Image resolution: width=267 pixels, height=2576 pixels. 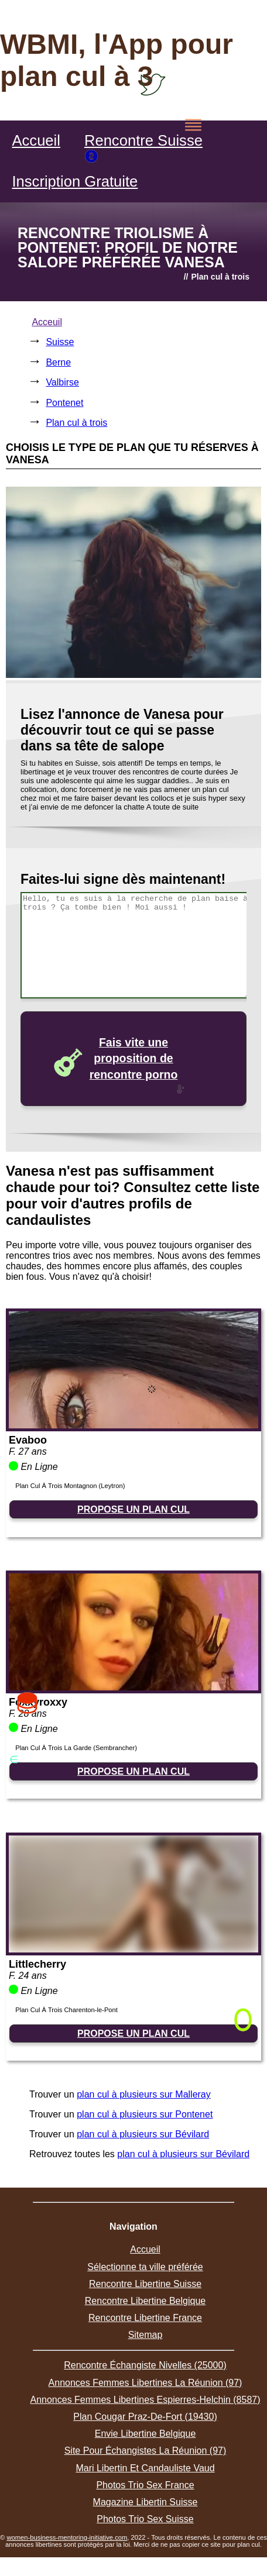 I want to click on share to twitter, so click(x=152, y=84).